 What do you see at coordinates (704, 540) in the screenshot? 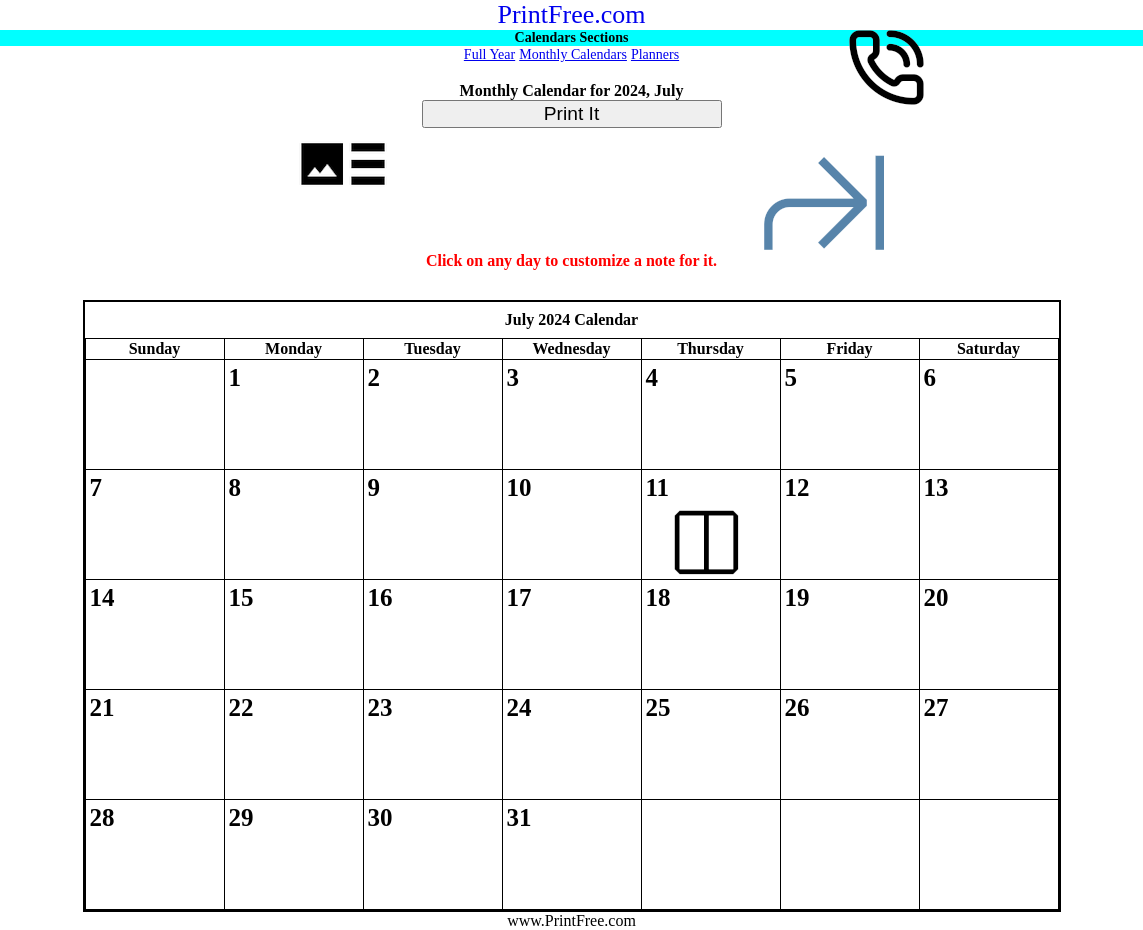
I see `split editor view horizontally` at bounding box center [704, 540].